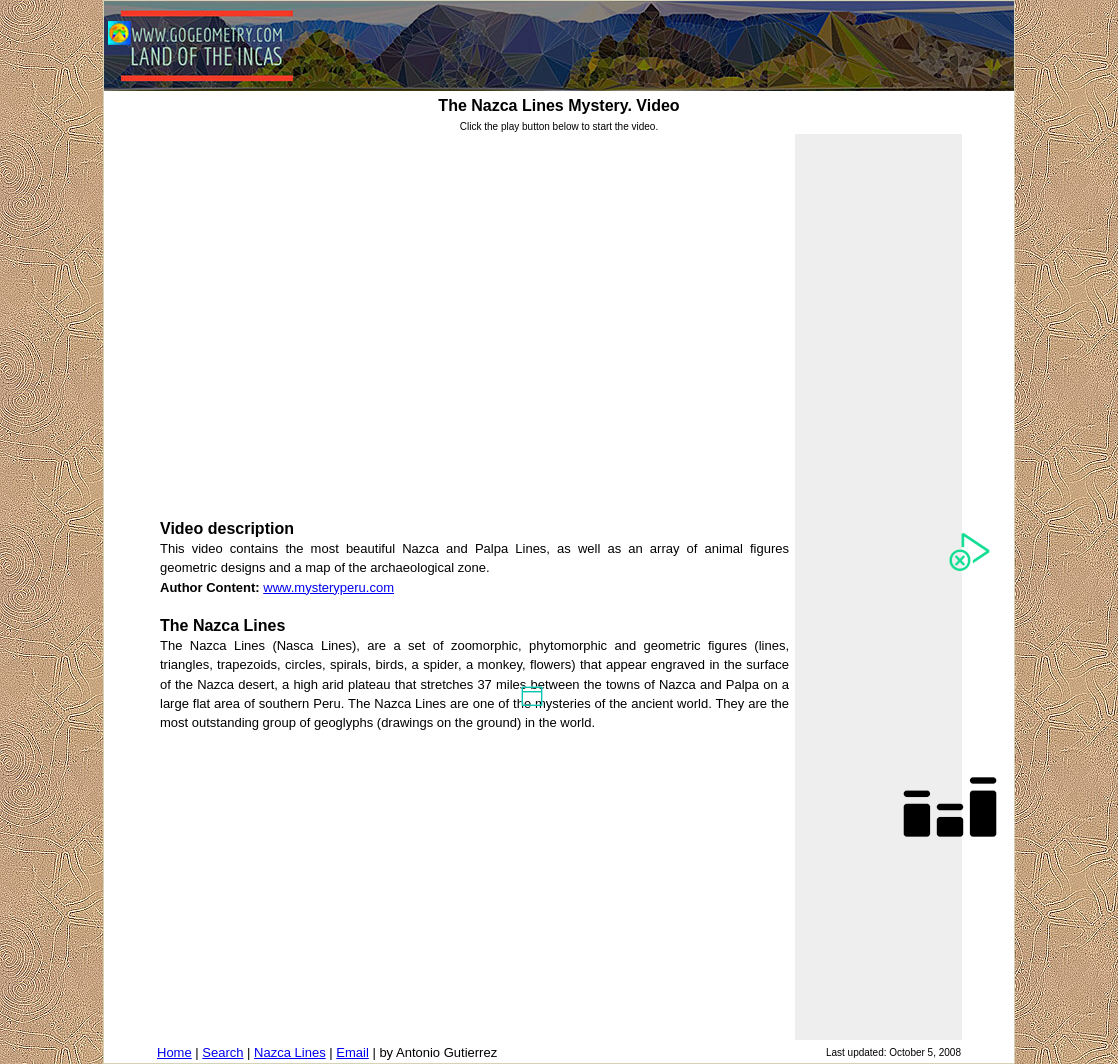  What do you see at coordinates (970, 550) in the screenshot?
I see `run with errors detected` at bounding box center [970, 550].